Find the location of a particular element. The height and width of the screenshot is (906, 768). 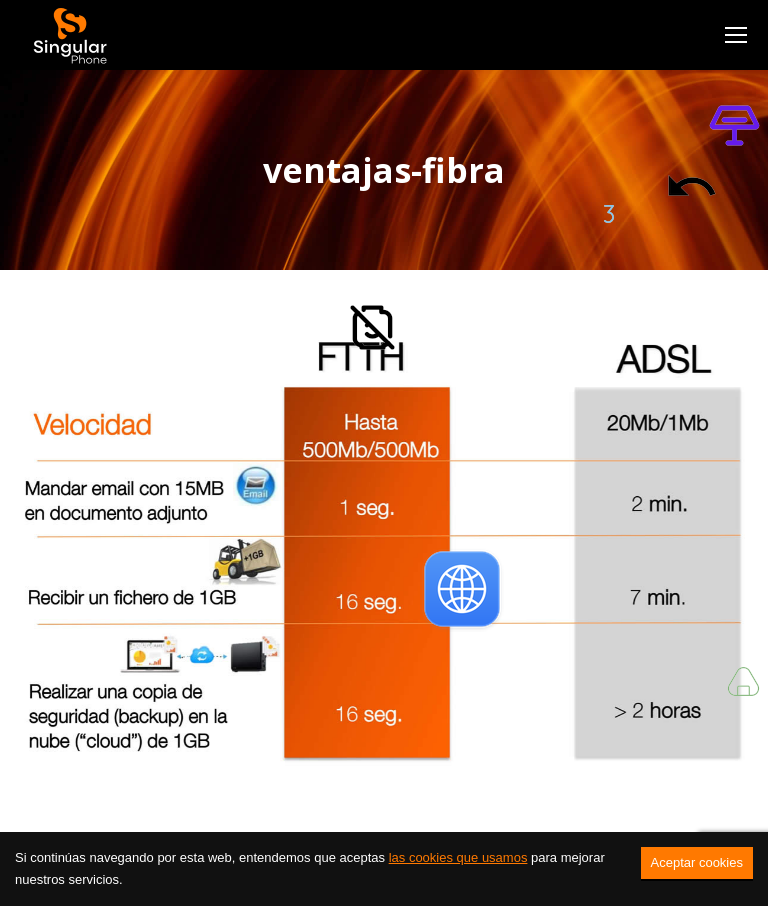

access presentation mode is located at coordinates (734, 125).